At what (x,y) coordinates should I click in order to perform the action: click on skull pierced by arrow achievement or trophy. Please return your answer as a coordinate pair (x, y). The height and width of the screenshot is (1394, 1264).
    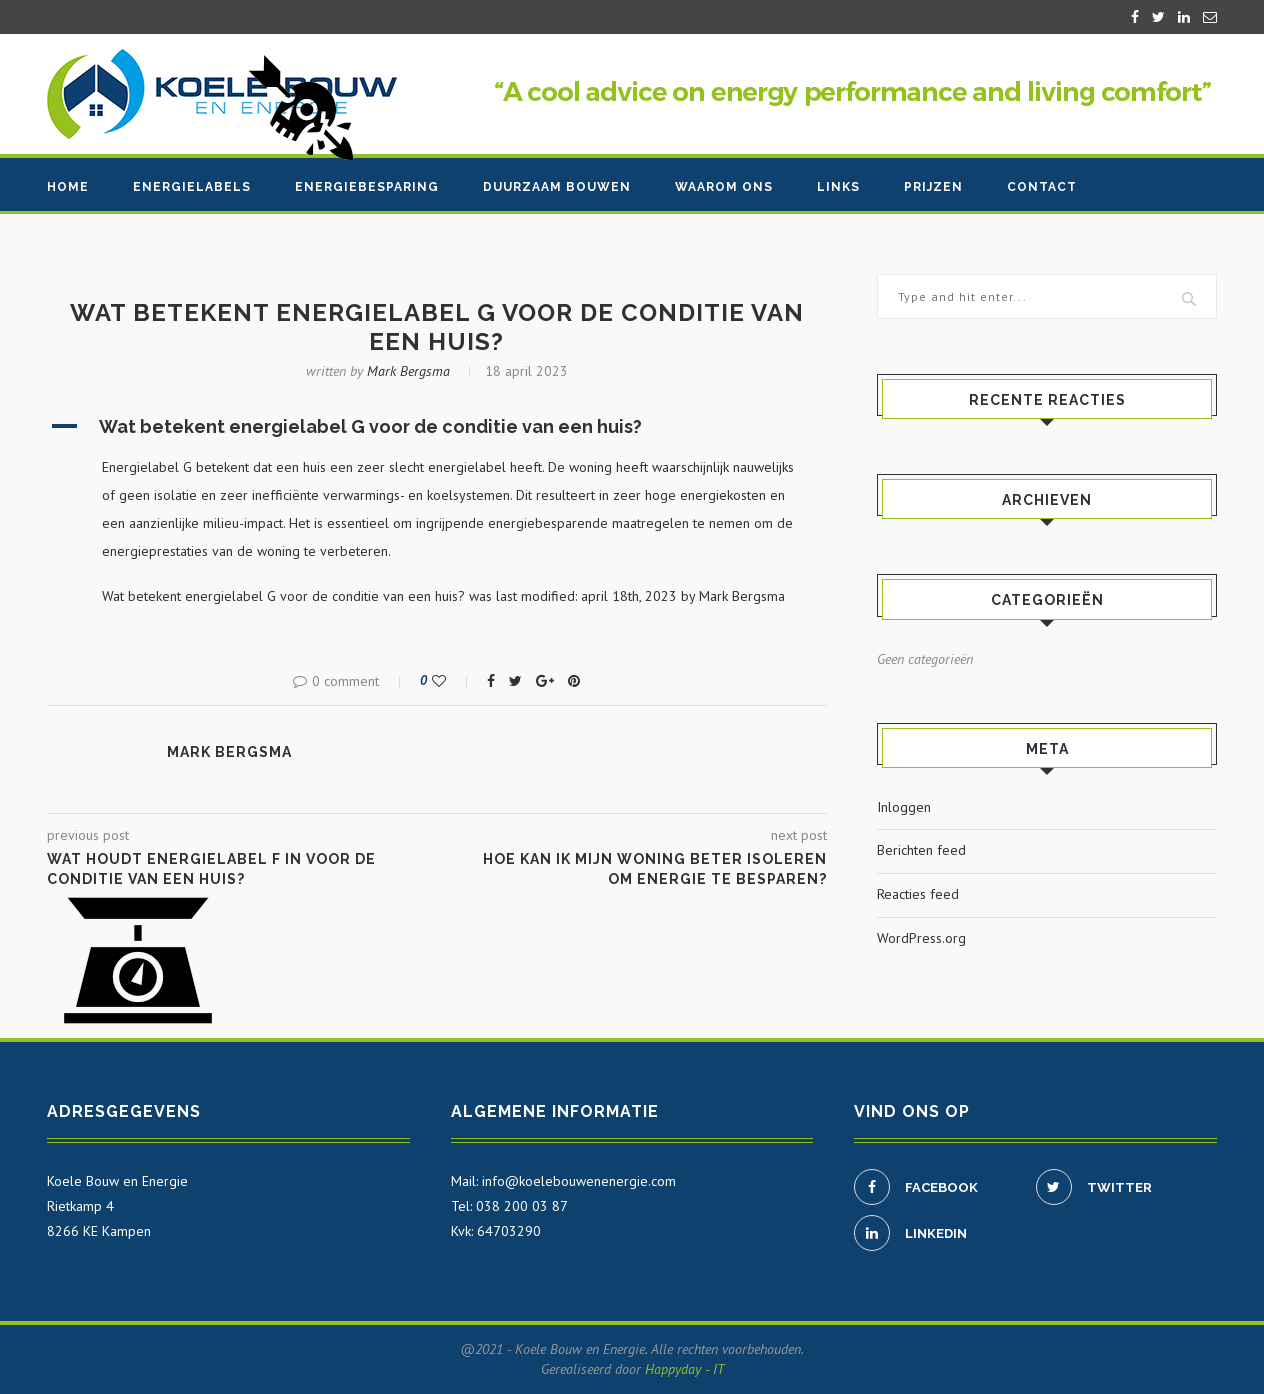
    Looking at the image, I should click on (301, 107).